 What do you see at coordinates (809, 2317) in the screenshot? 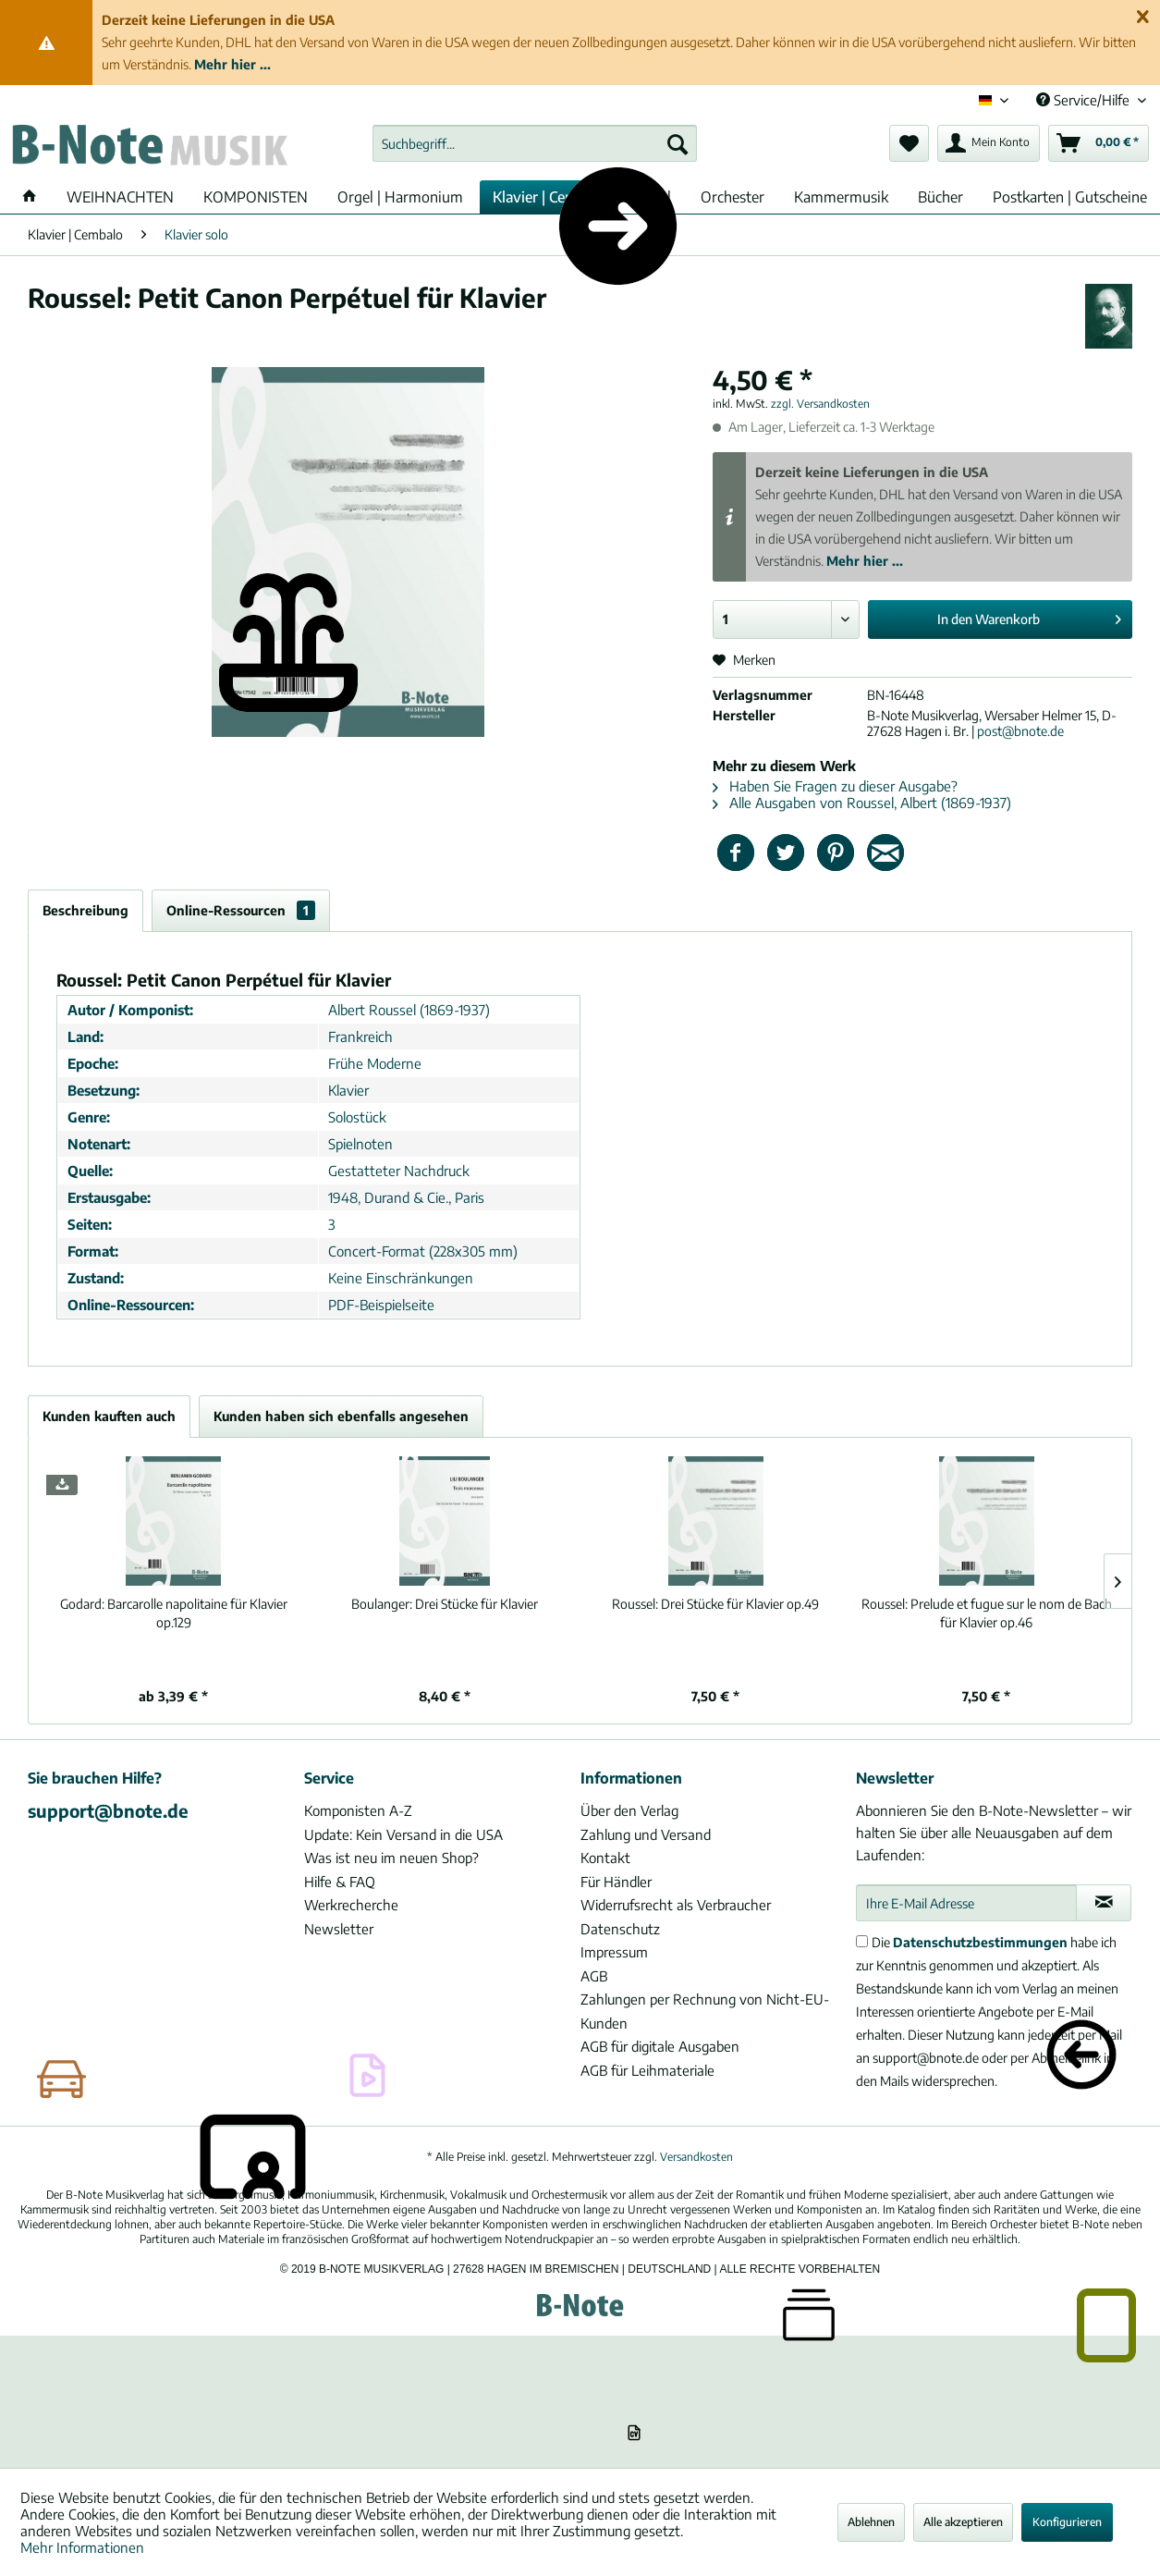
I see `view stacked items or card deck` at bounding box center [809, 2317].